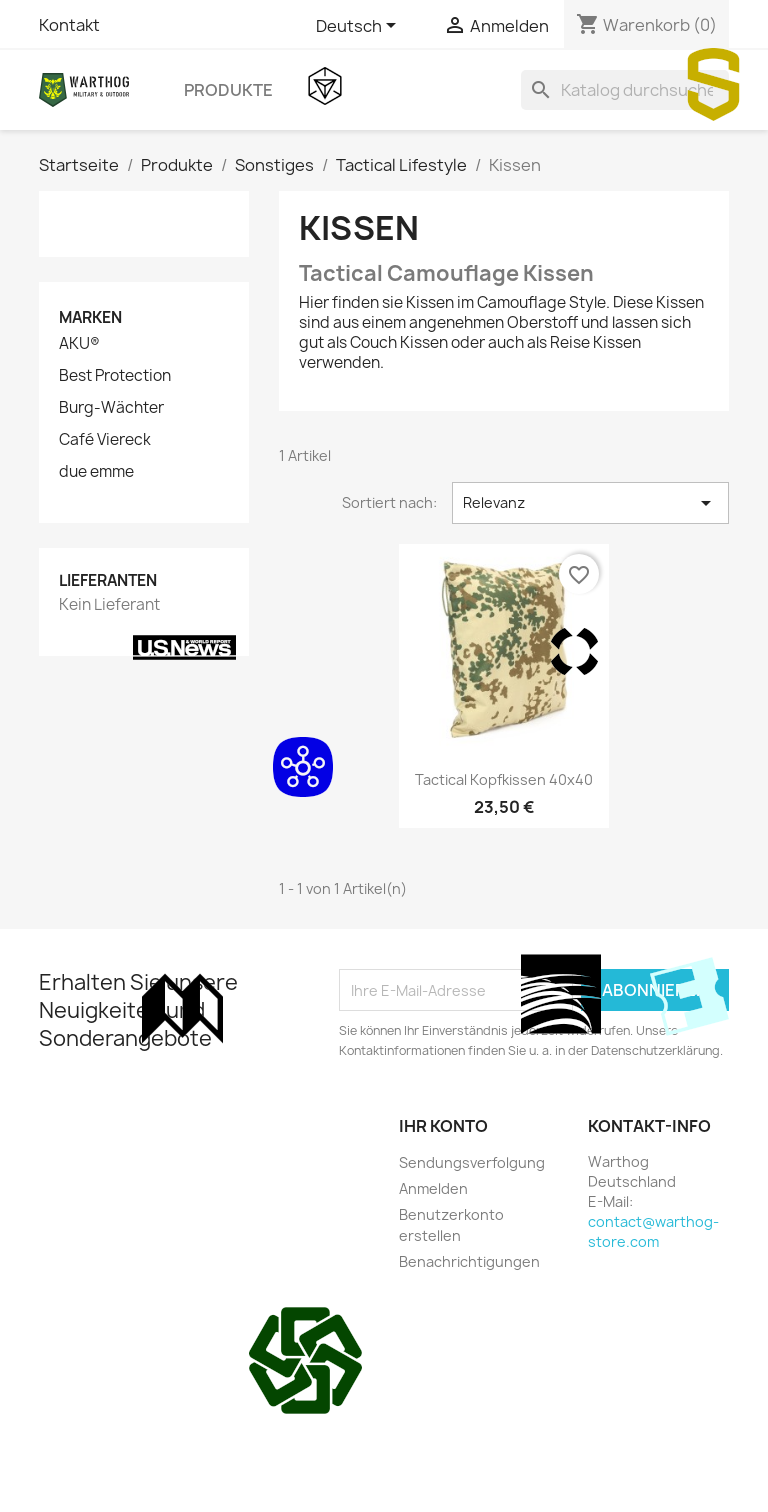 The height and width of the screenshot is (1512, 768). What do you see at coordinates (689, 996) in the screenshot?
I see `open the Fandango app for movie tickets` at bounding box center [689, 996].